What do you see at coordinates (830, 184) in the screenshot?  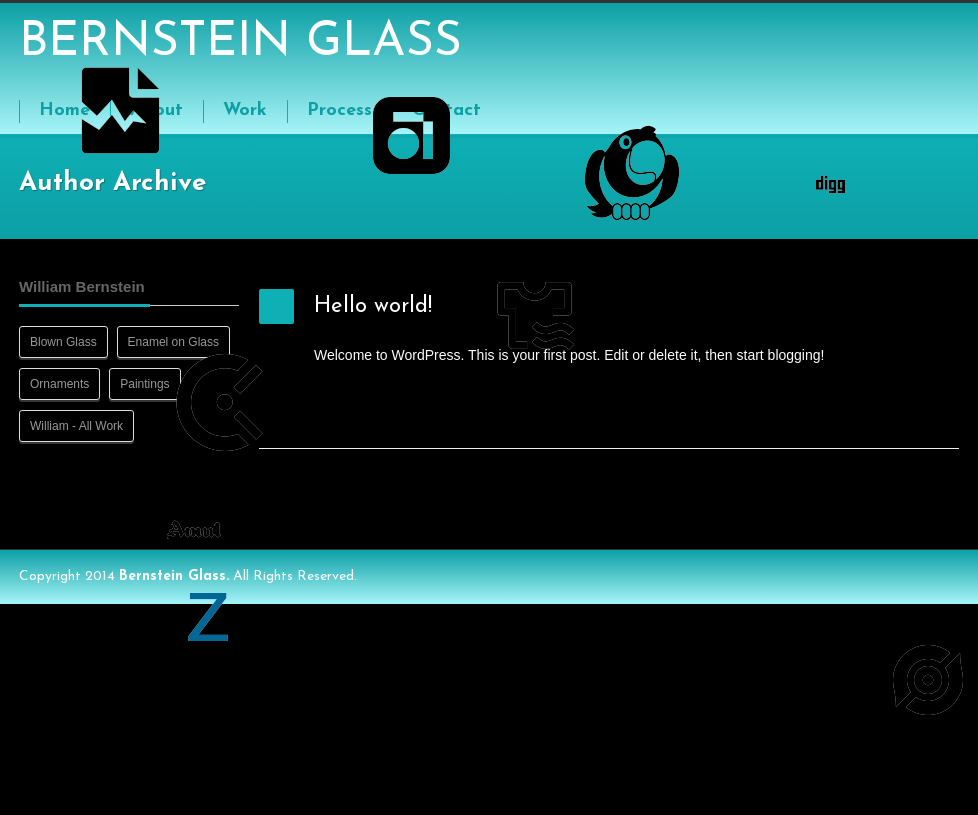 I see `digg social news website logo` at bounding box center [830, 184].